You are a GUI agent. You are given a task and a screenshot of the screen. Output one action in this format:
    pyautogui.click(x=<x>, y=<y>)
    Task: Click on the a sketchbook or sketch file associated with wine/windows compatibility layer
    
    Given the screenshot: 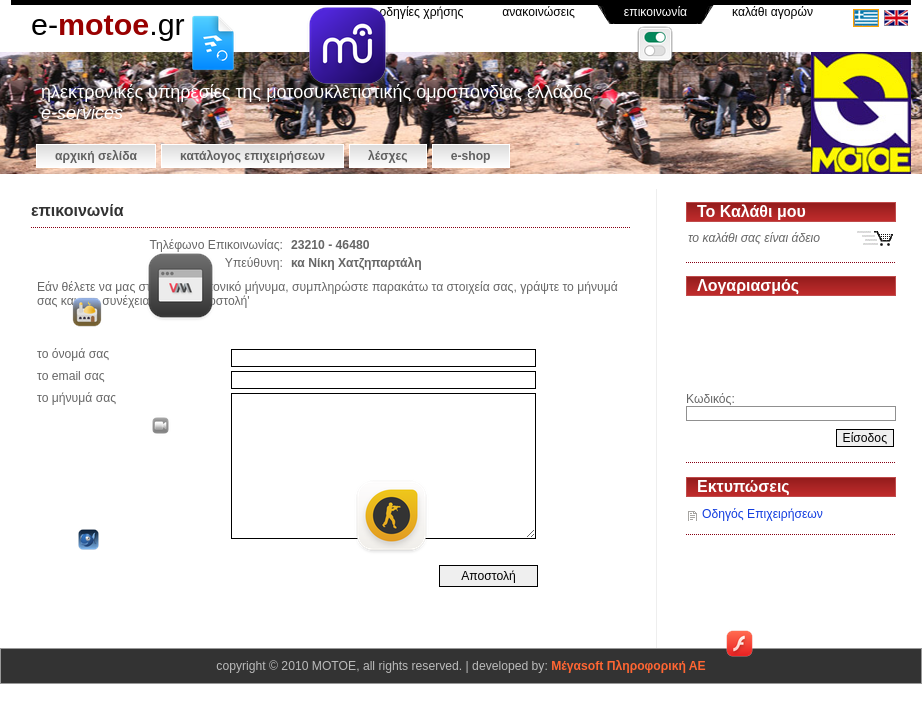 What is the action you would take?
    pyautogui.click(x=213, y=44)
    